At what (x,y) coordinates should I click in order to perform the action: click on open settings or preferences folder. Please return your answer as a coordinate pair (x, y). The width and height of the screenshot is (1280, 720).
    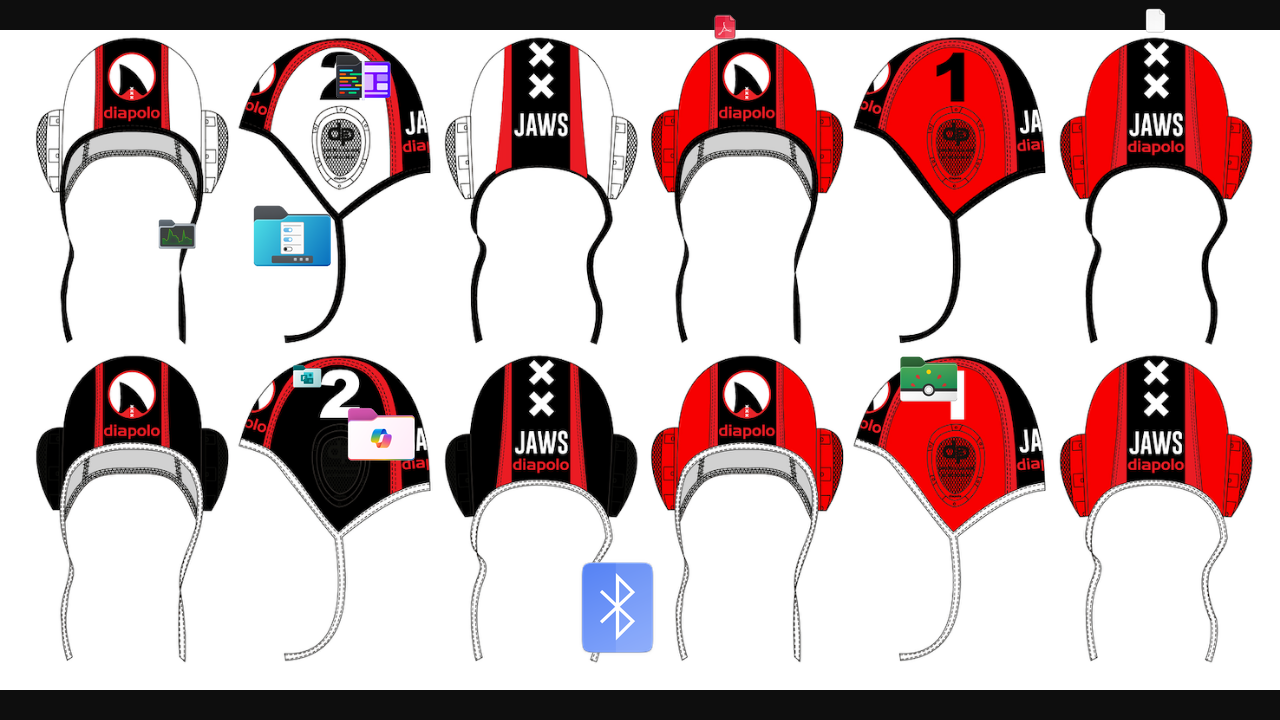
    Looking at the image, I should click on (292, 238).